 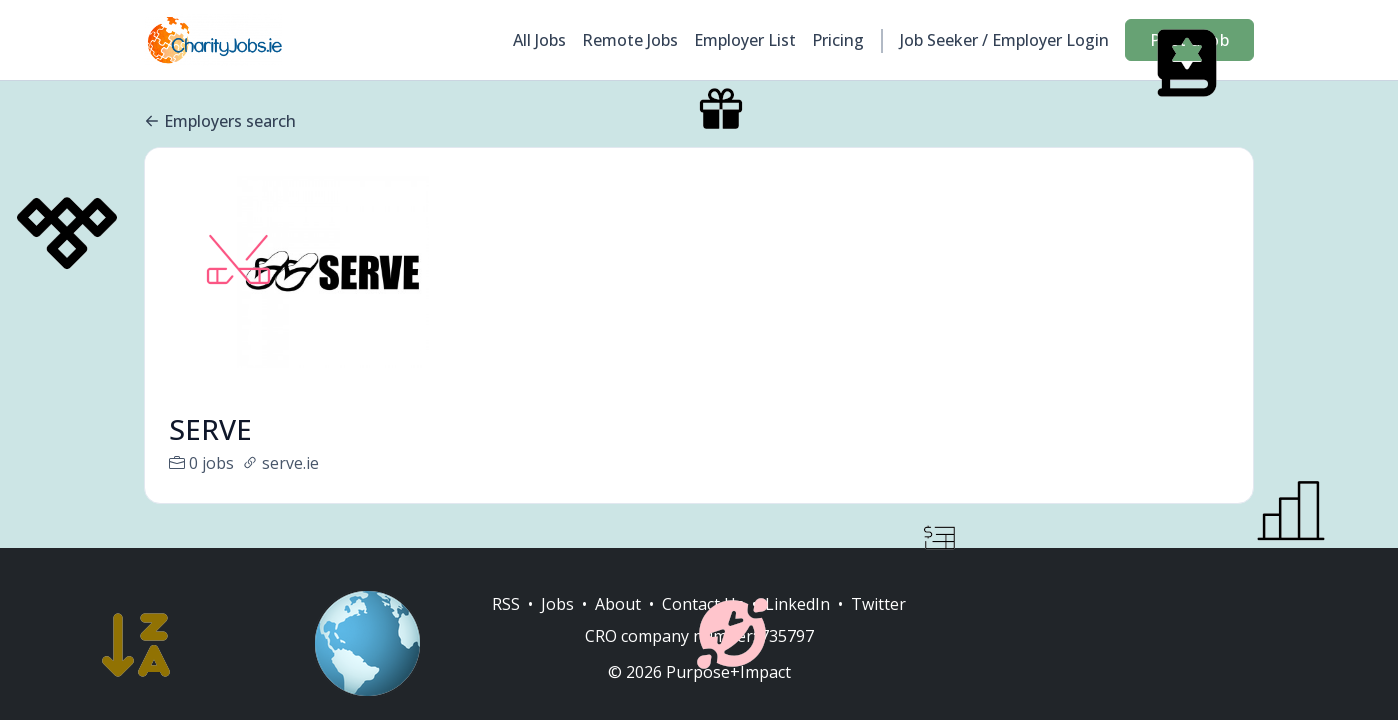 What do you see at coordinates (940, 538) in the screenshot?
I see `view invoice details` at bounding box center [940, 538].